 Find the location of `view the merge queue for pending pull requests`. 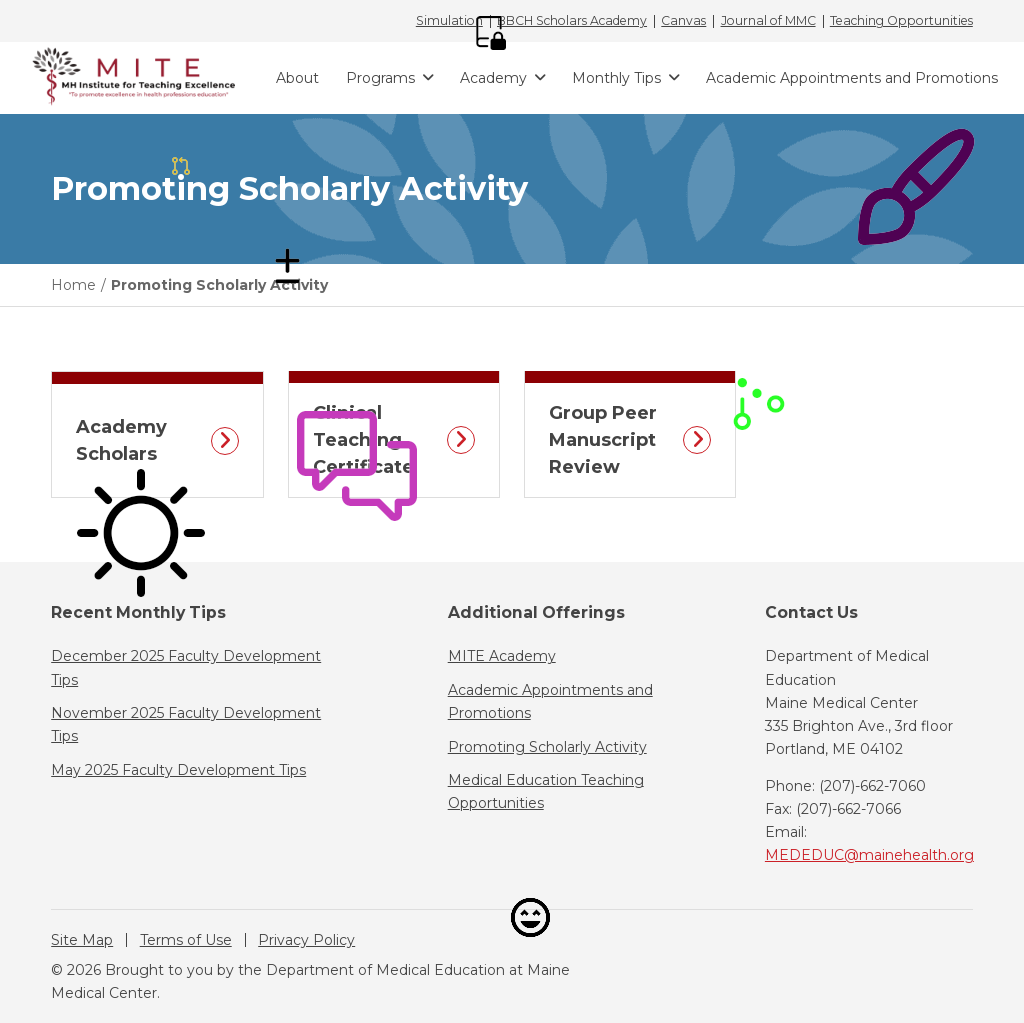

view the merge queue for pending pull requests is located at coordinates (759, 402).